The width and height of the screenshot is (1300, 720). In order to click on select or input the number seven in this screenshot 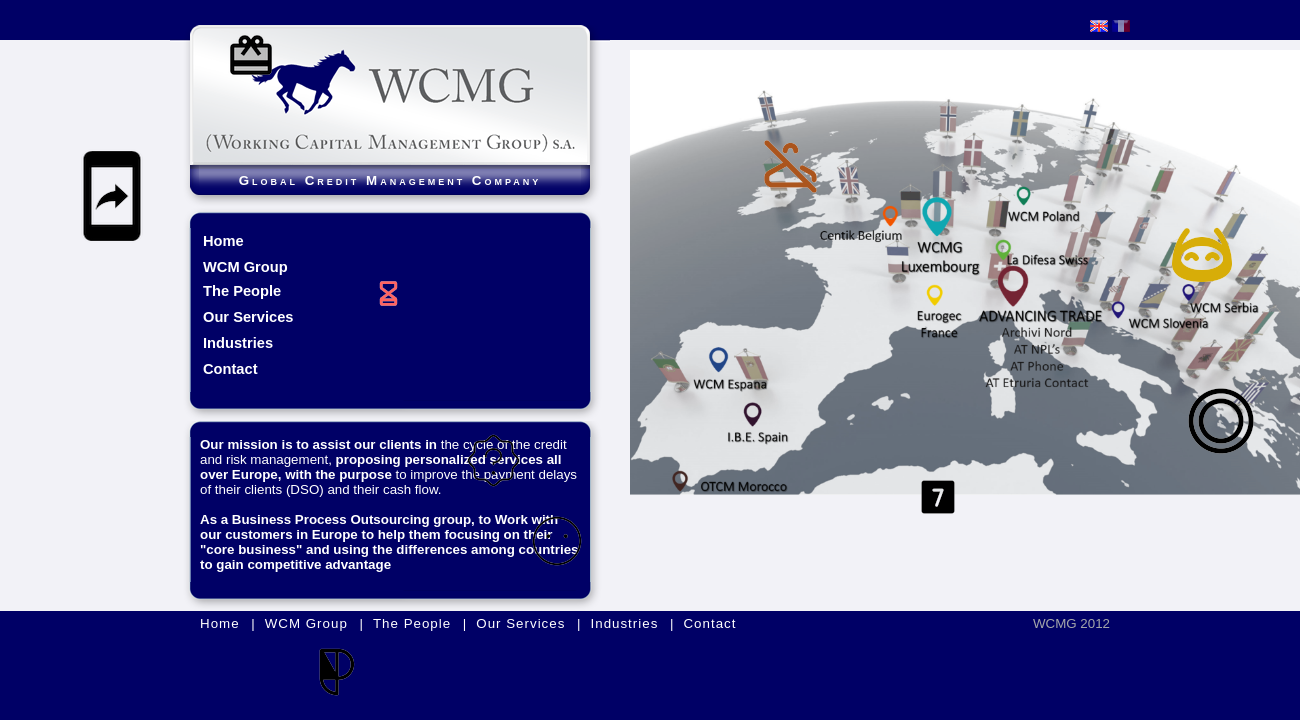, I will do `click(938, 497)`.